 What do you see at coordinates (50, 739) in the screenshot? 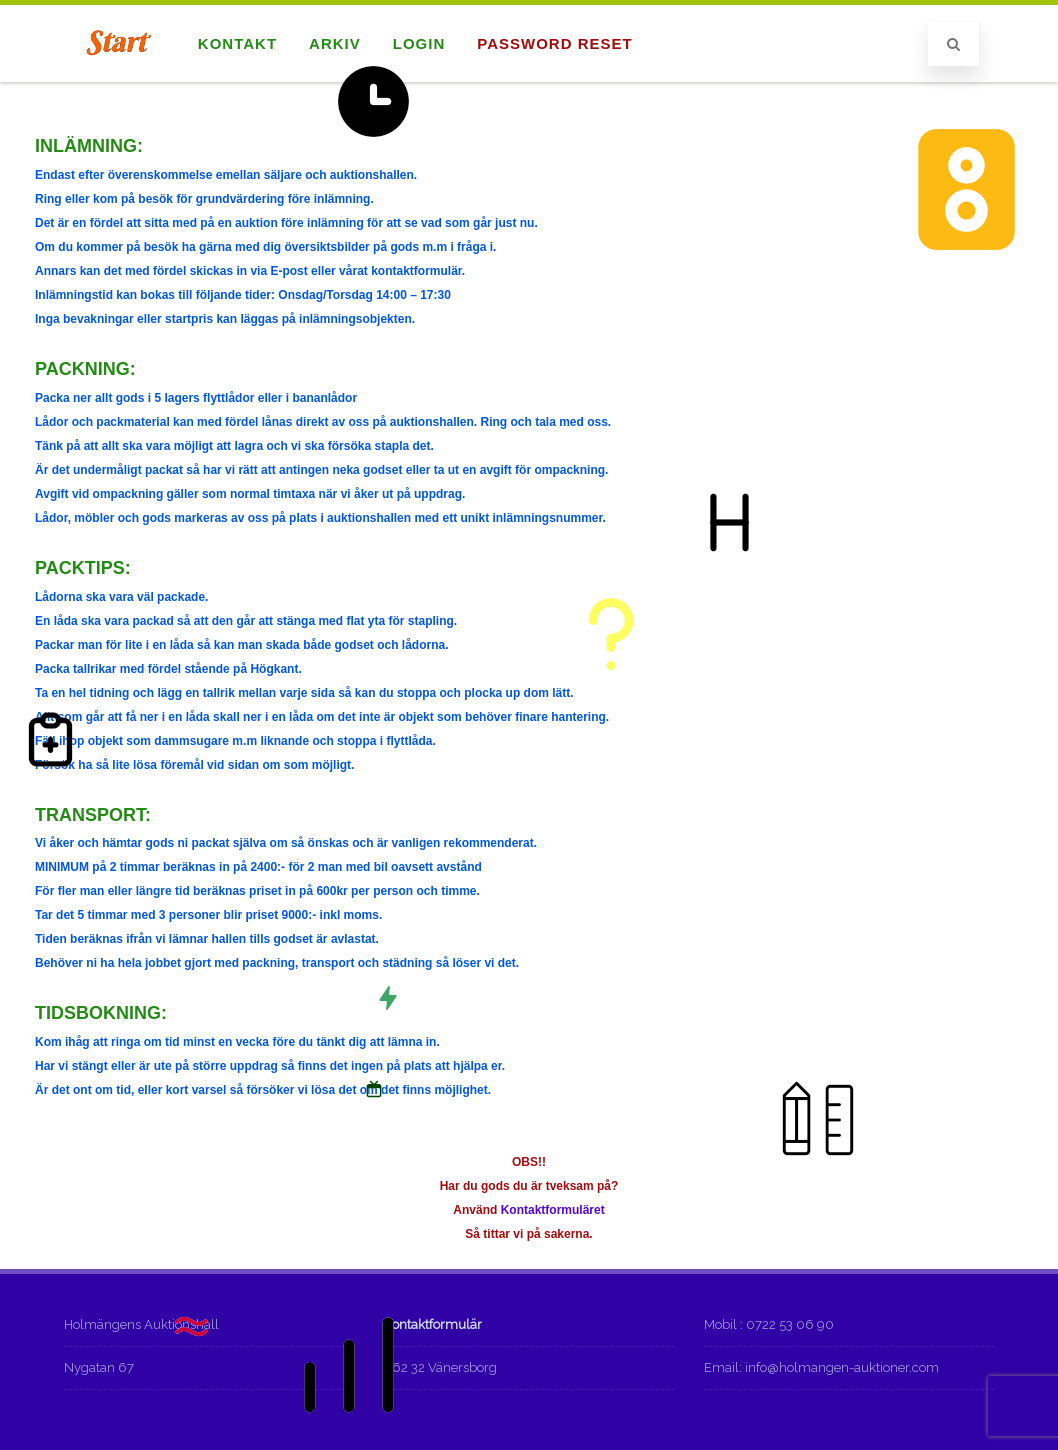
I see `view medical report or health records` at bounding box center [50, 739].